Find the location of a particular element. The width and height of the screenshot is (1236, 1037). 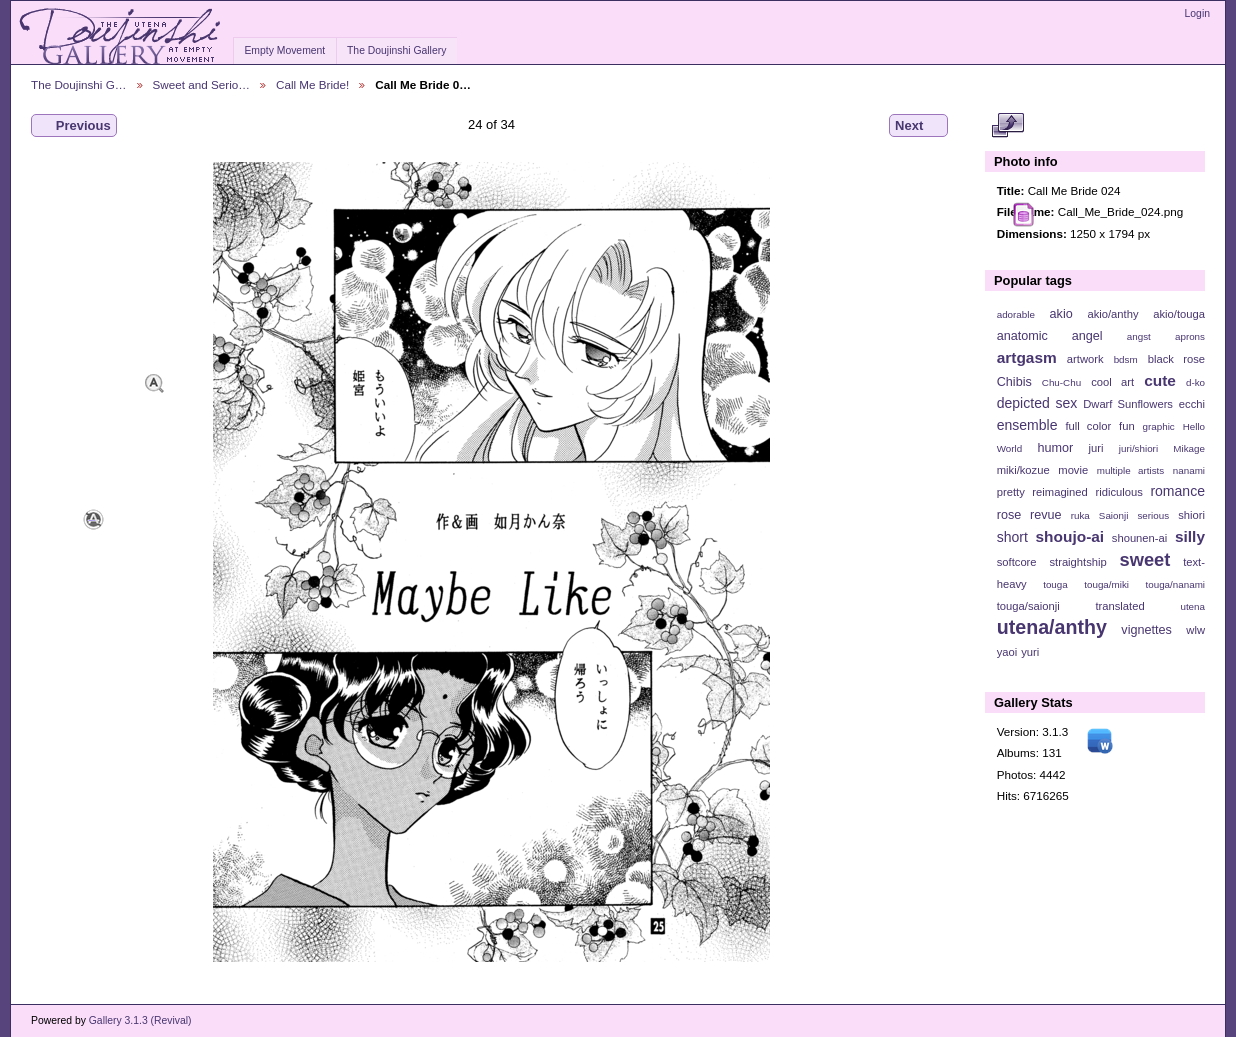

open Microsoft Word is located at coordinates (1099, 740).